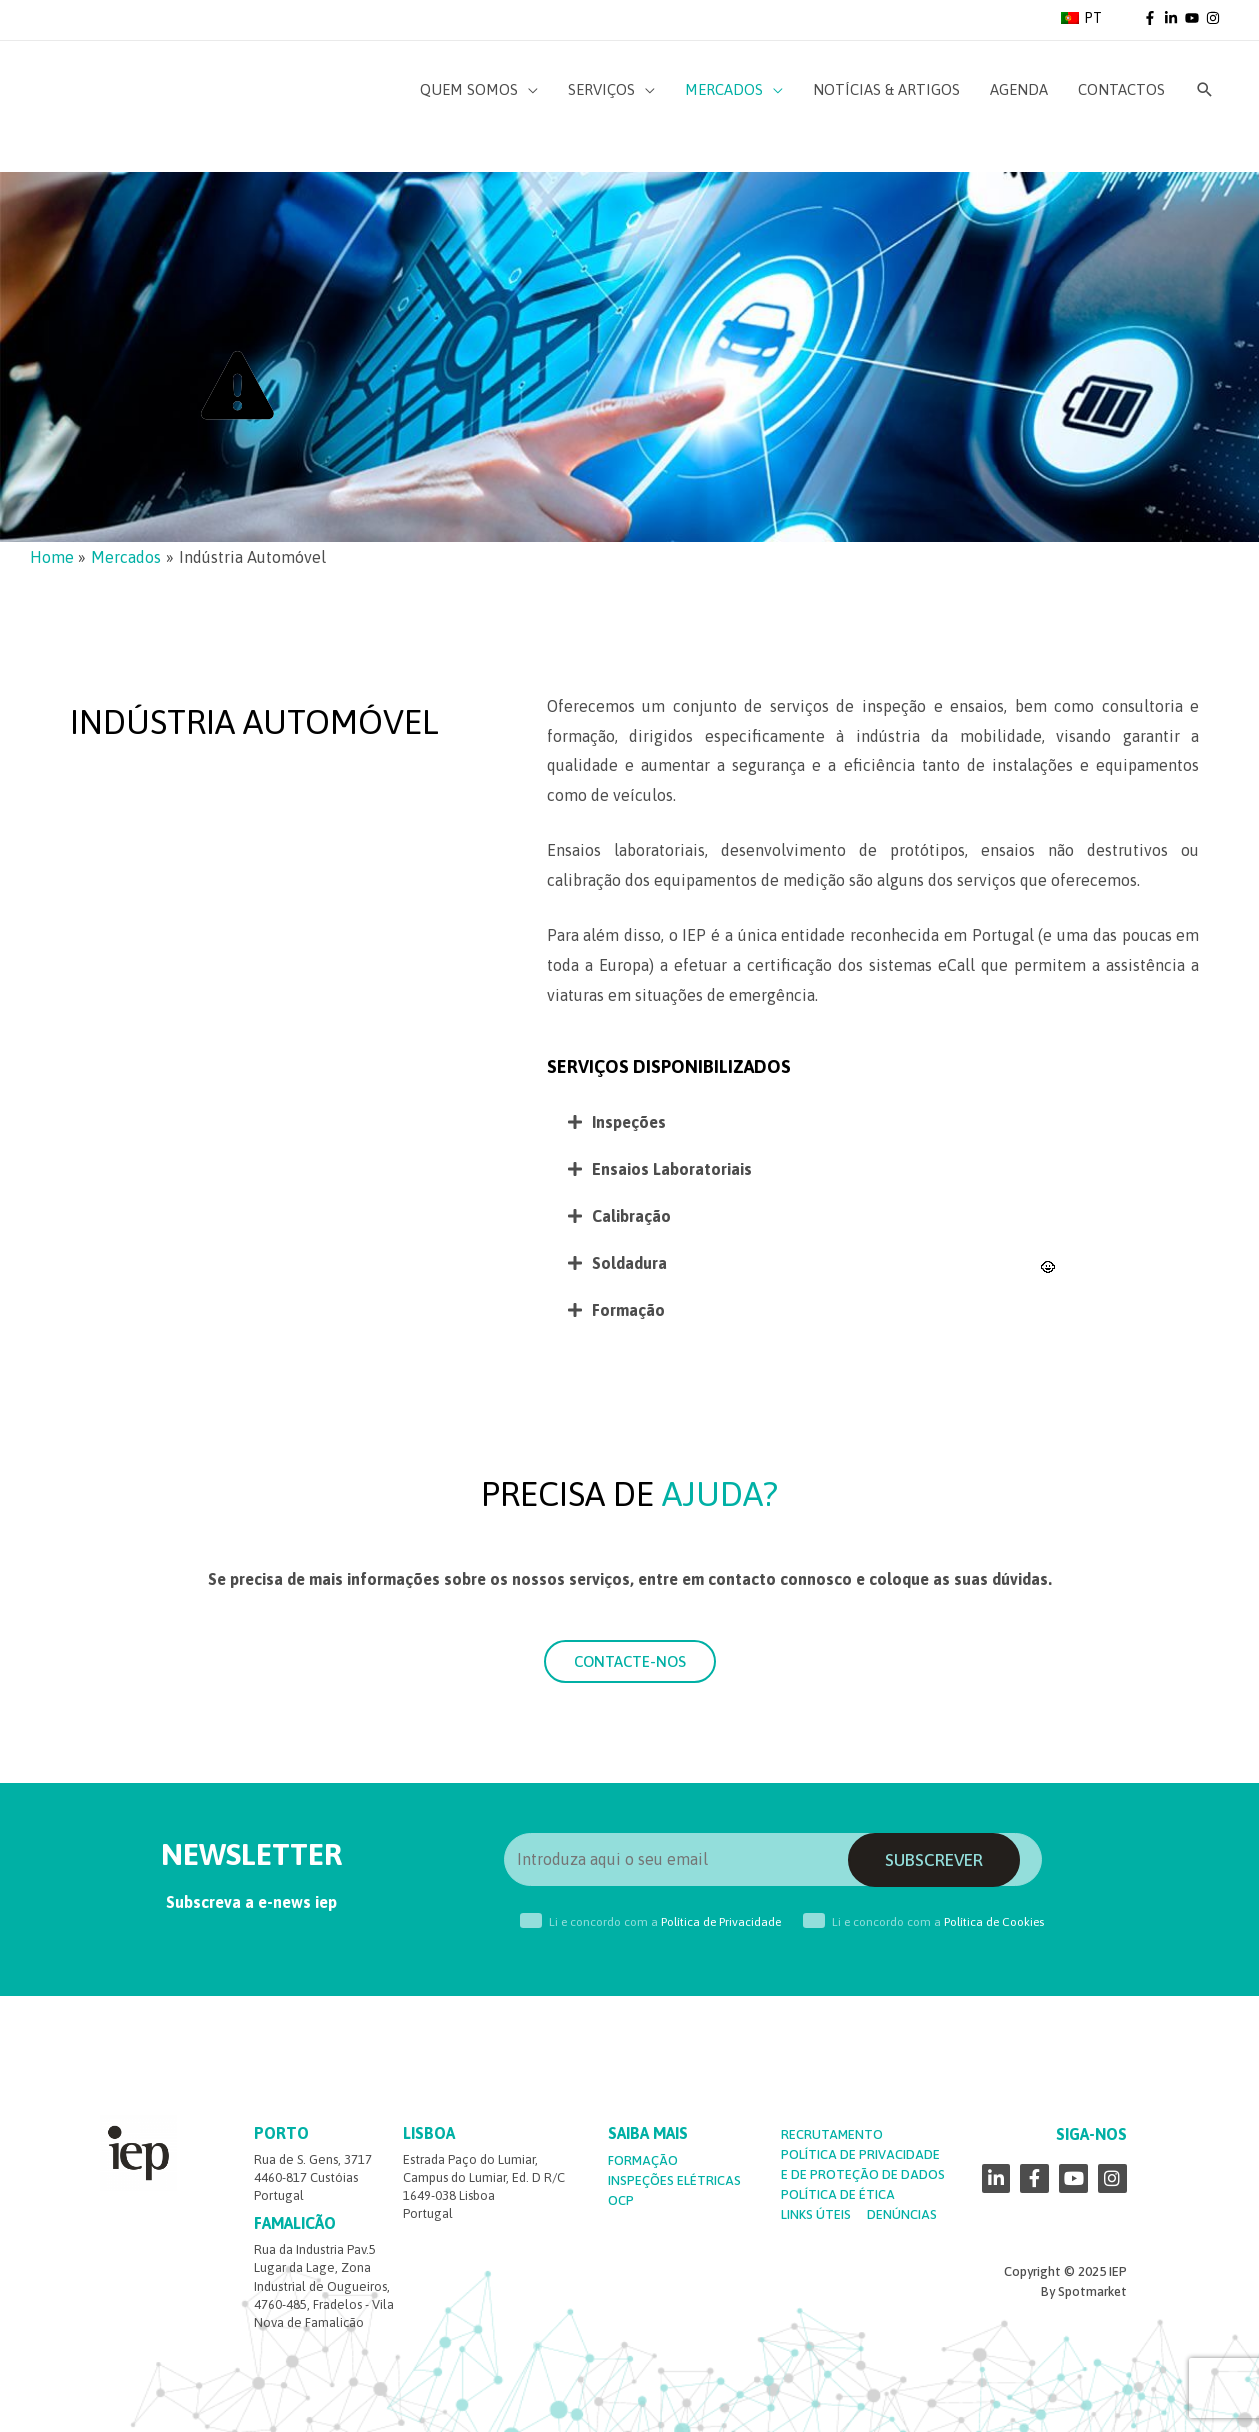  Describe the element at coordinates (1048, 1267) in the screenshot. I see `access child-friendly or parental control settings` at that location.